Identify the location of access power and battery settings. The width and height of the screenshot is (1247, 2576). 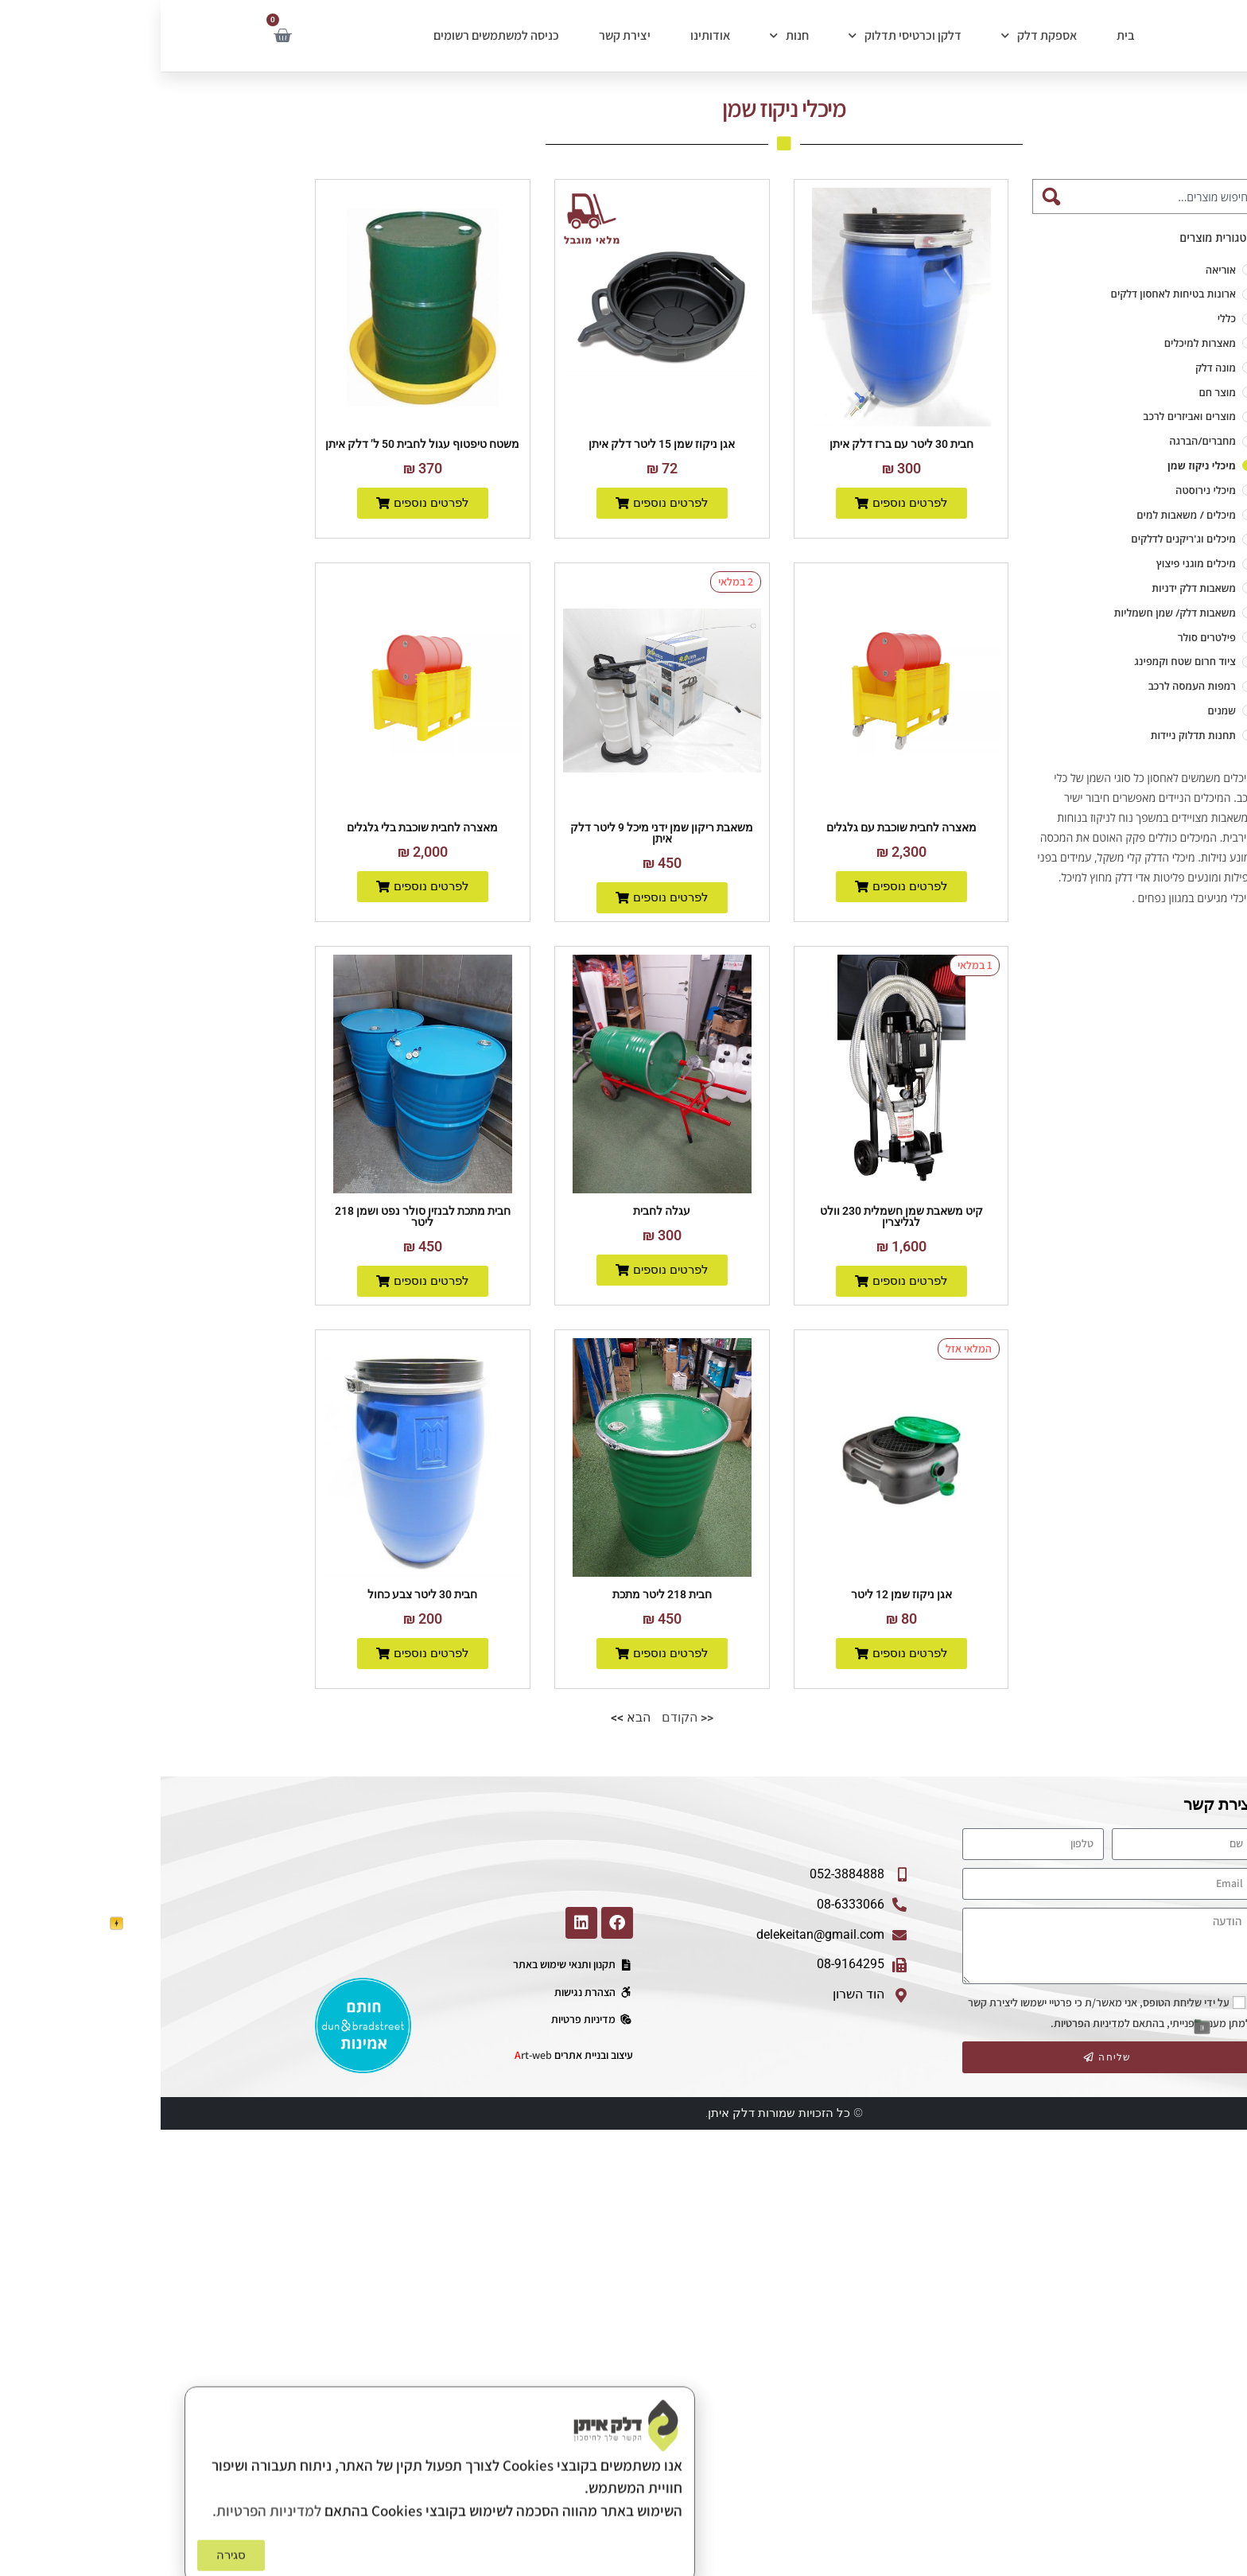
(116, 1923).